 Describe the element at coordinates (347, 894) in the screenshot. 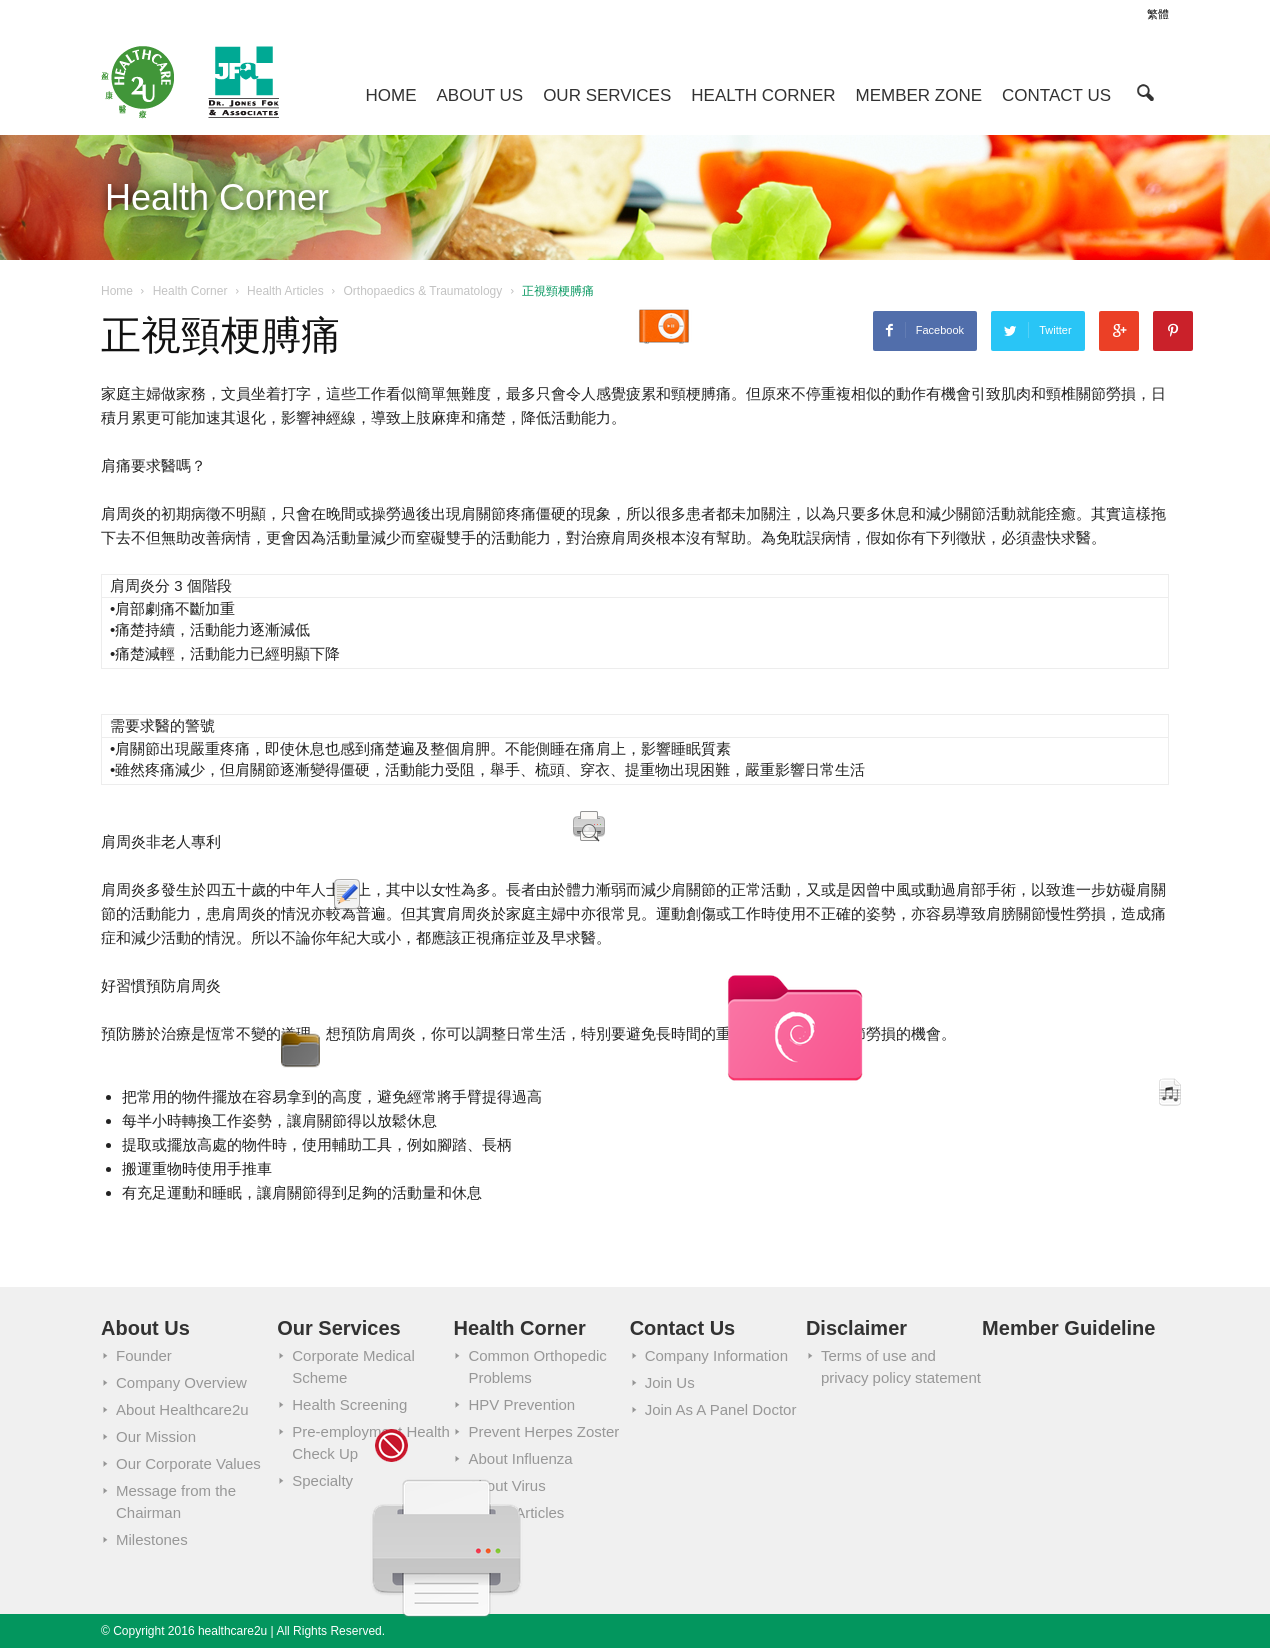

I see `open text editor application` at that location.